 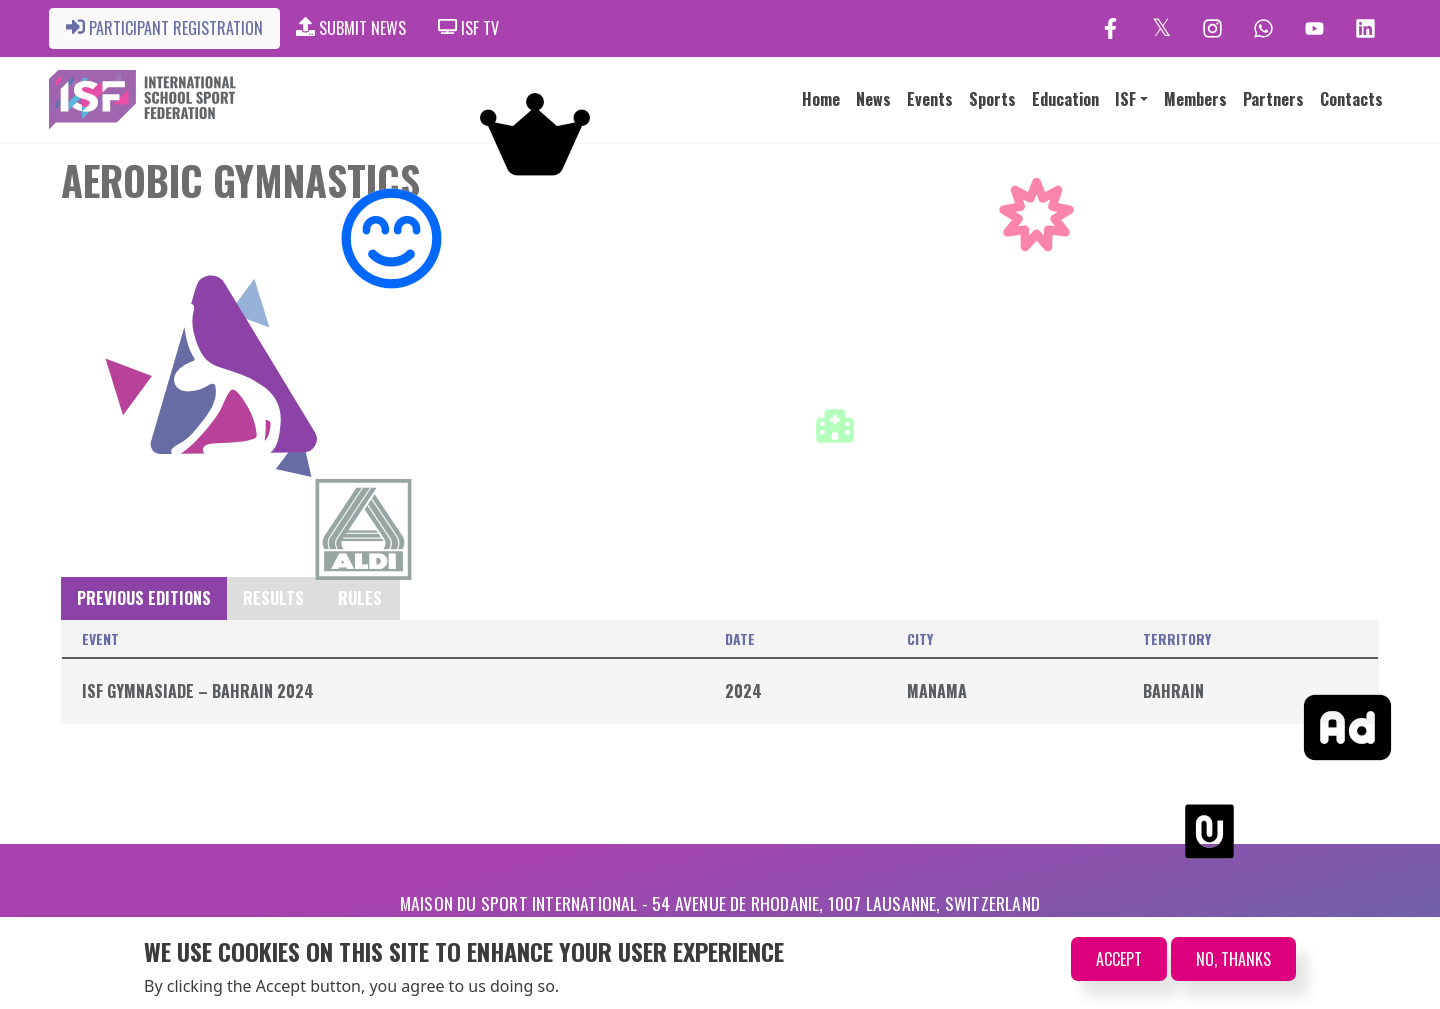 What do you see at coordinates (363, 529) in the screenshot?
I see `aldi nord company logo` at bounding box center [363, 529].